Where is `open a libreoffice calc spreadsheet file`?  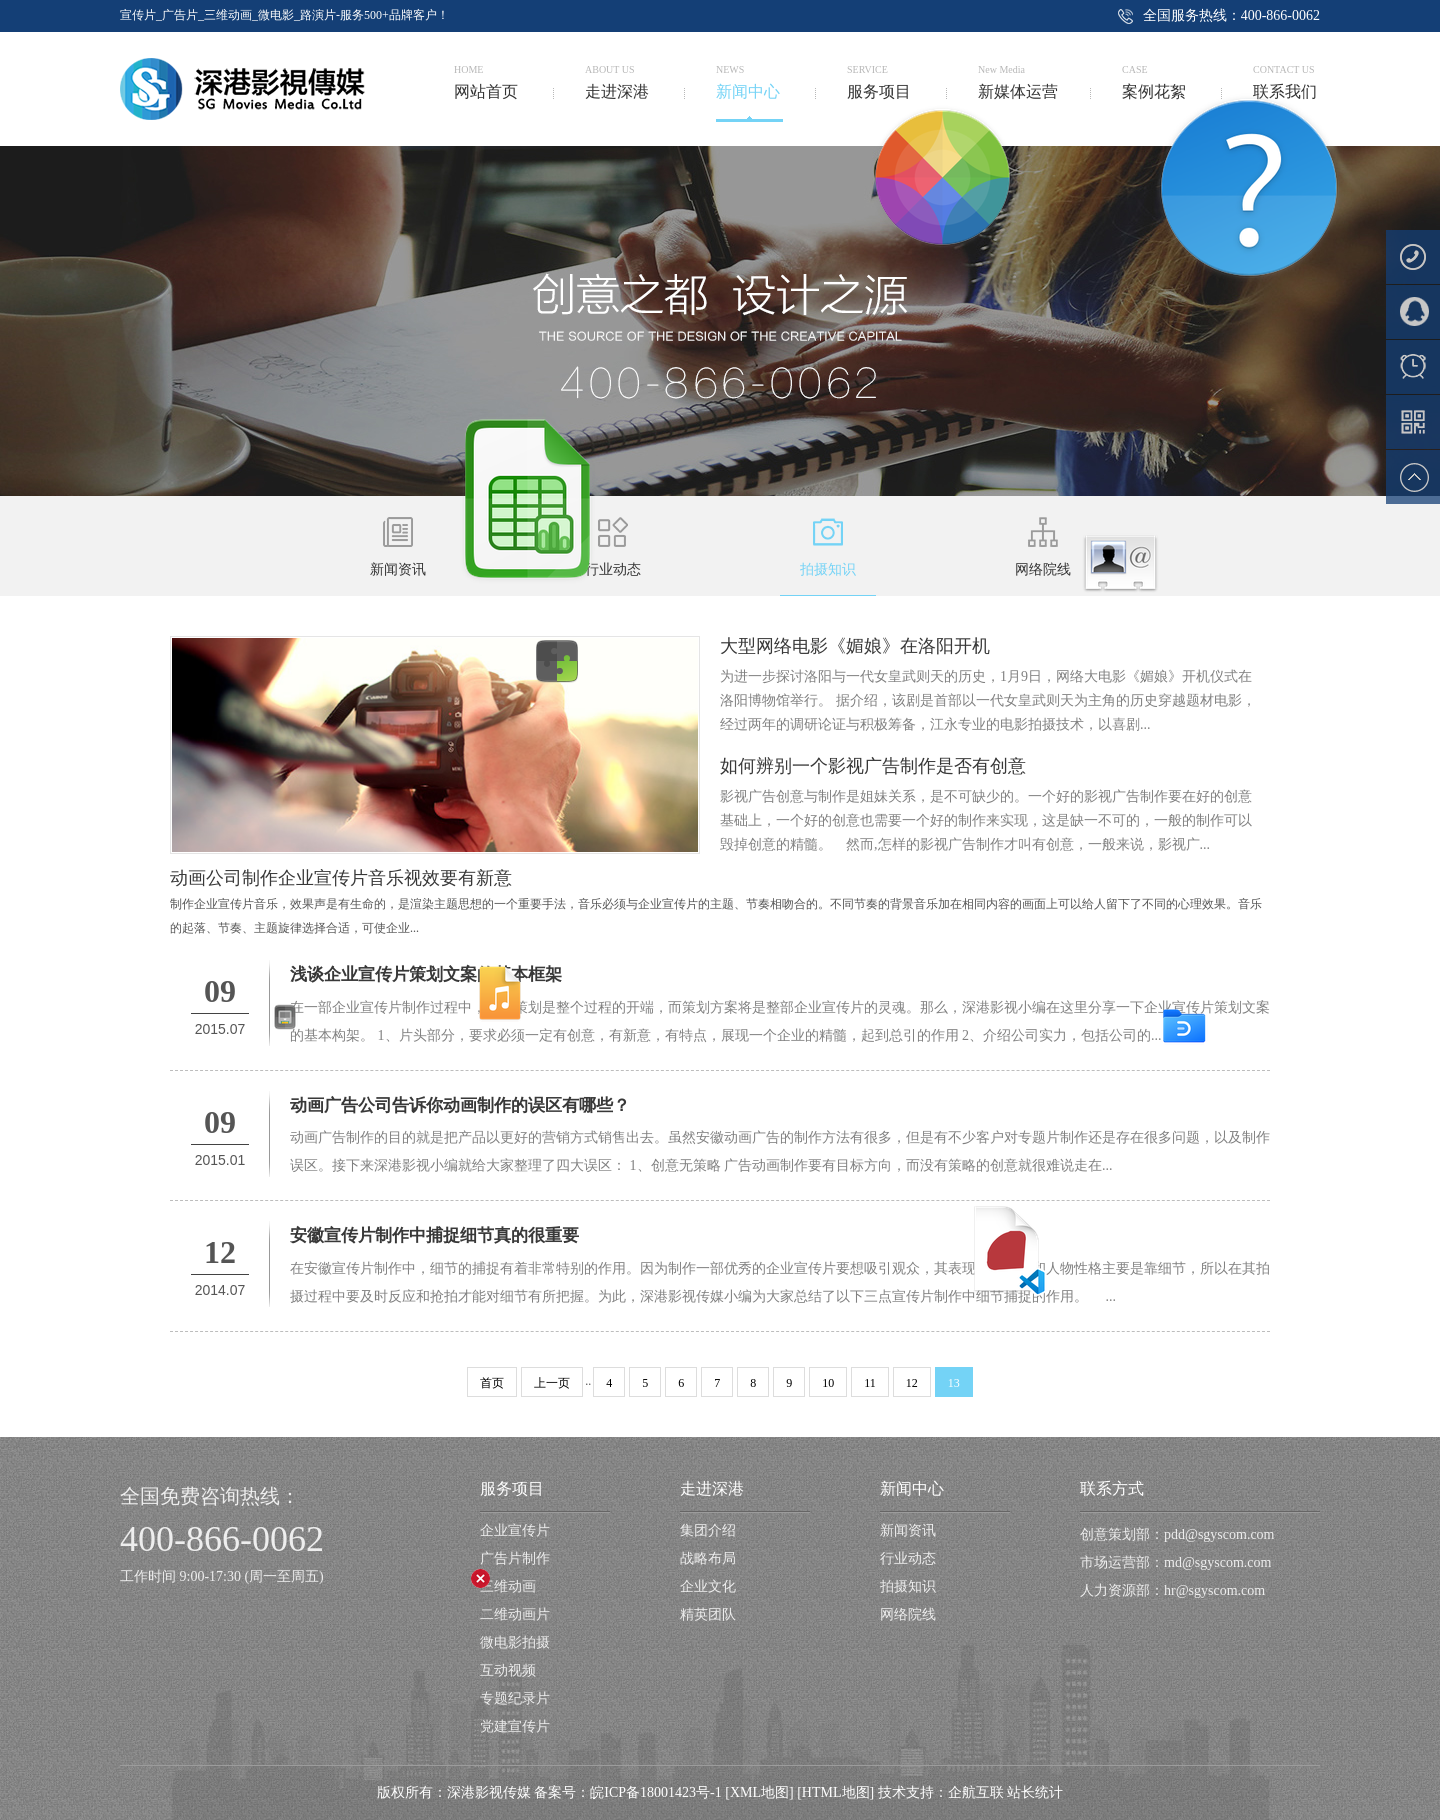 open a libreoffice calc spreadsheet file is located at coordinates (527, 498).